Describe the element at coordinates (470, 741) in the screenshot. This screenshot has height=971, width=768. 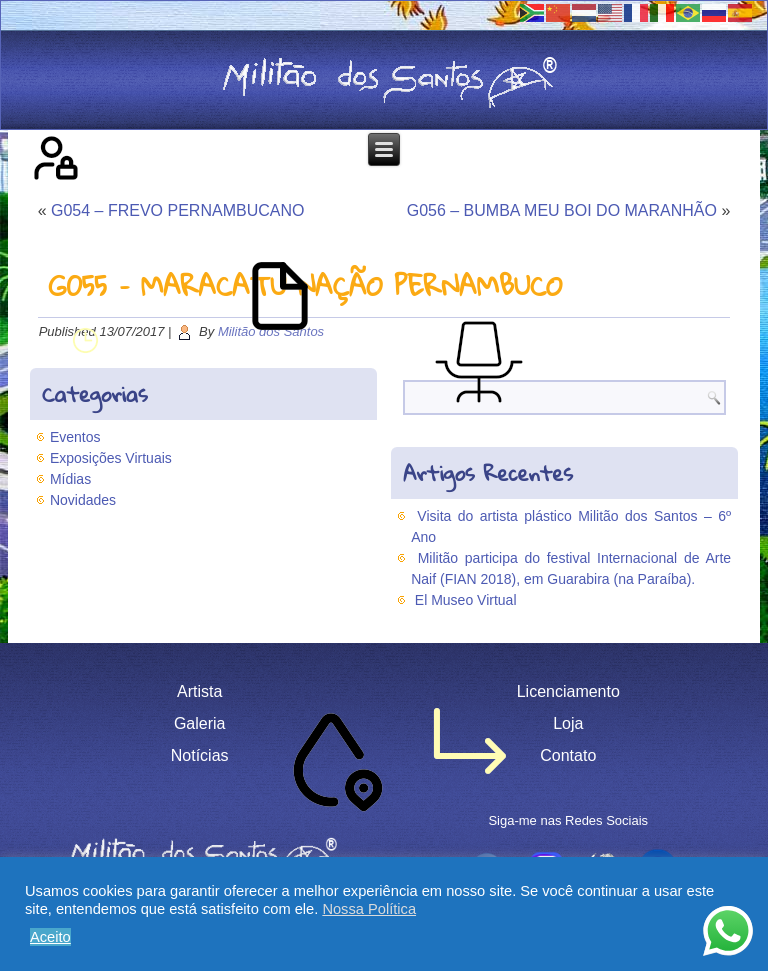
I see `redirect or forward content` at that location.